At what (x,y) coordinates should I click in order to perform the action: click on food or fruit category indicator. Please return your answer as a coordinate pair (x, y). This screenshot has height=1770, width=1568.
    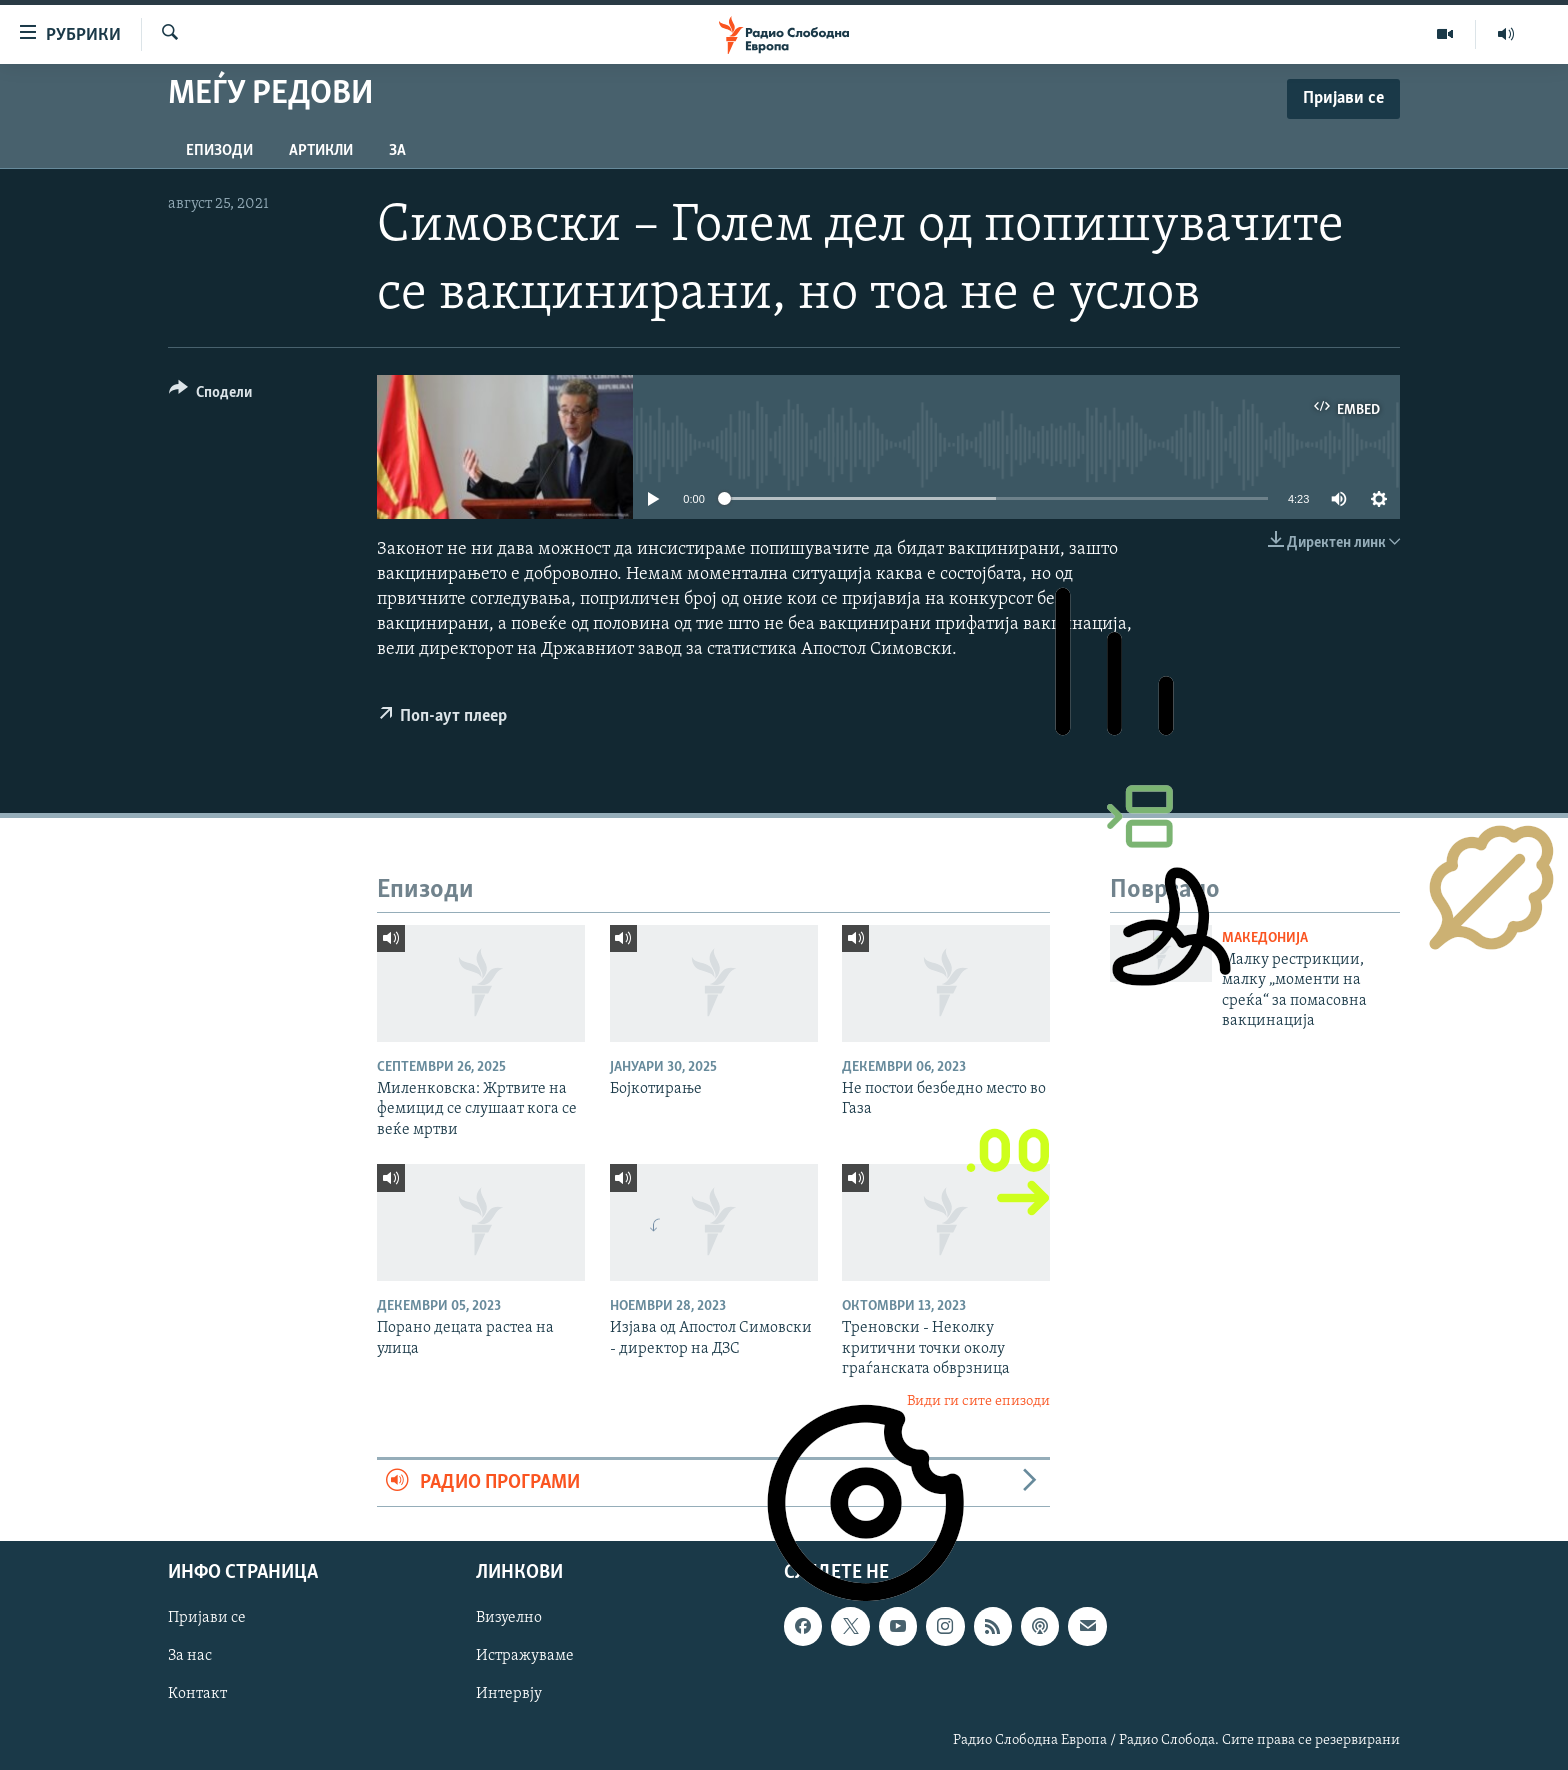
    Looking at the image, I should click on (1171, 926).